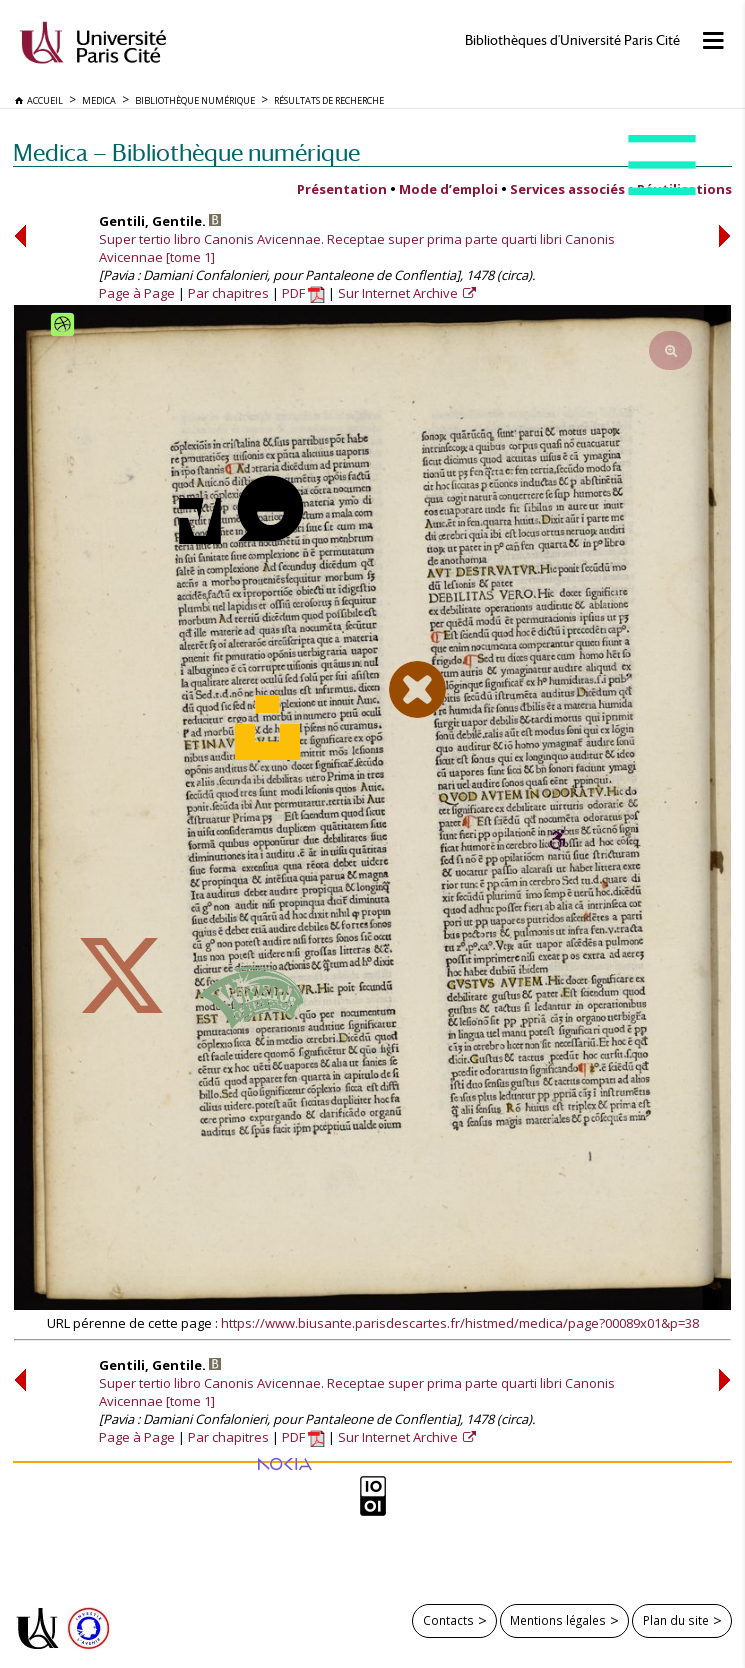 This screenshot has width=745, height=1668. Describe the element at coordinates (557, 839) in the screenshot. I see `indicates wheelchair accessibility` at that location.